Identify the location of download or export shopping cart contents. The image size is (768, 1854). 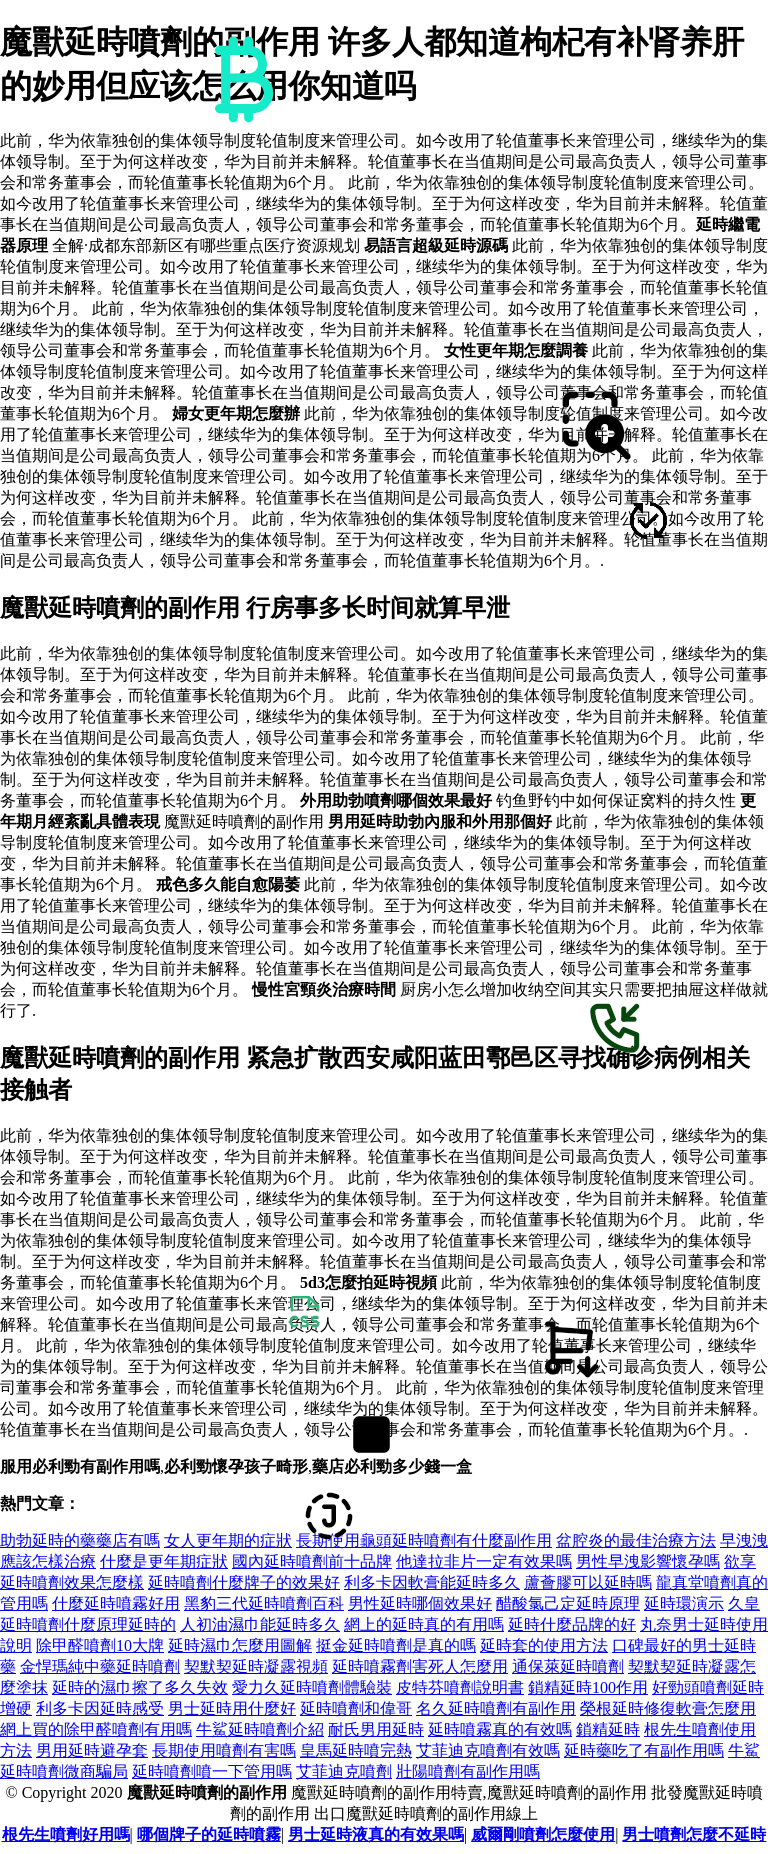
(569, 1348).